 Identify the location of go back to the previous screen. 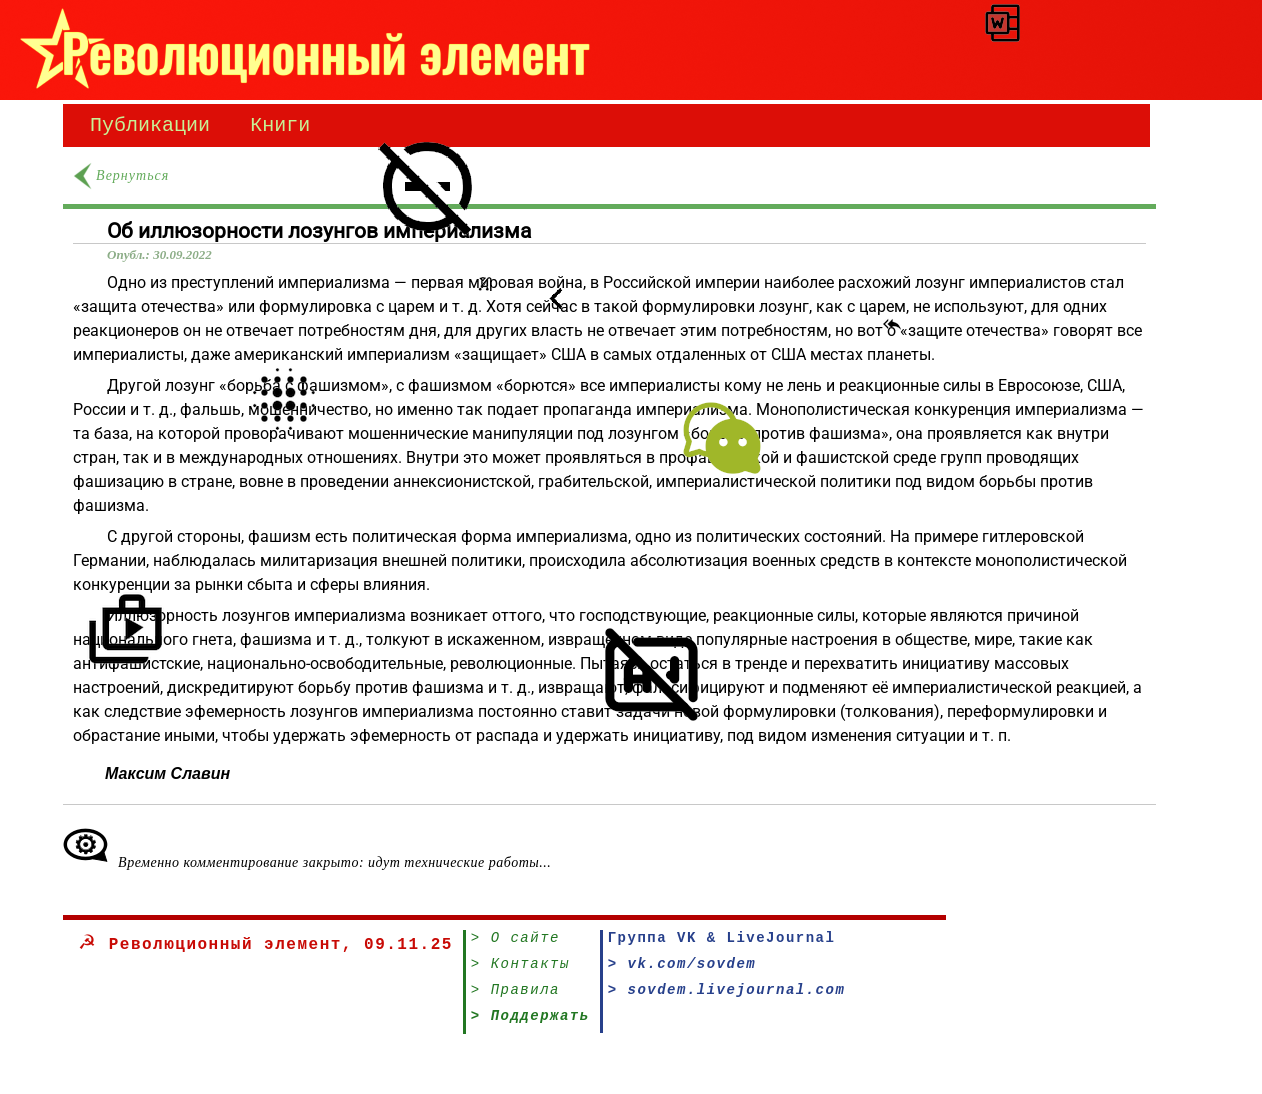
(556, 298).